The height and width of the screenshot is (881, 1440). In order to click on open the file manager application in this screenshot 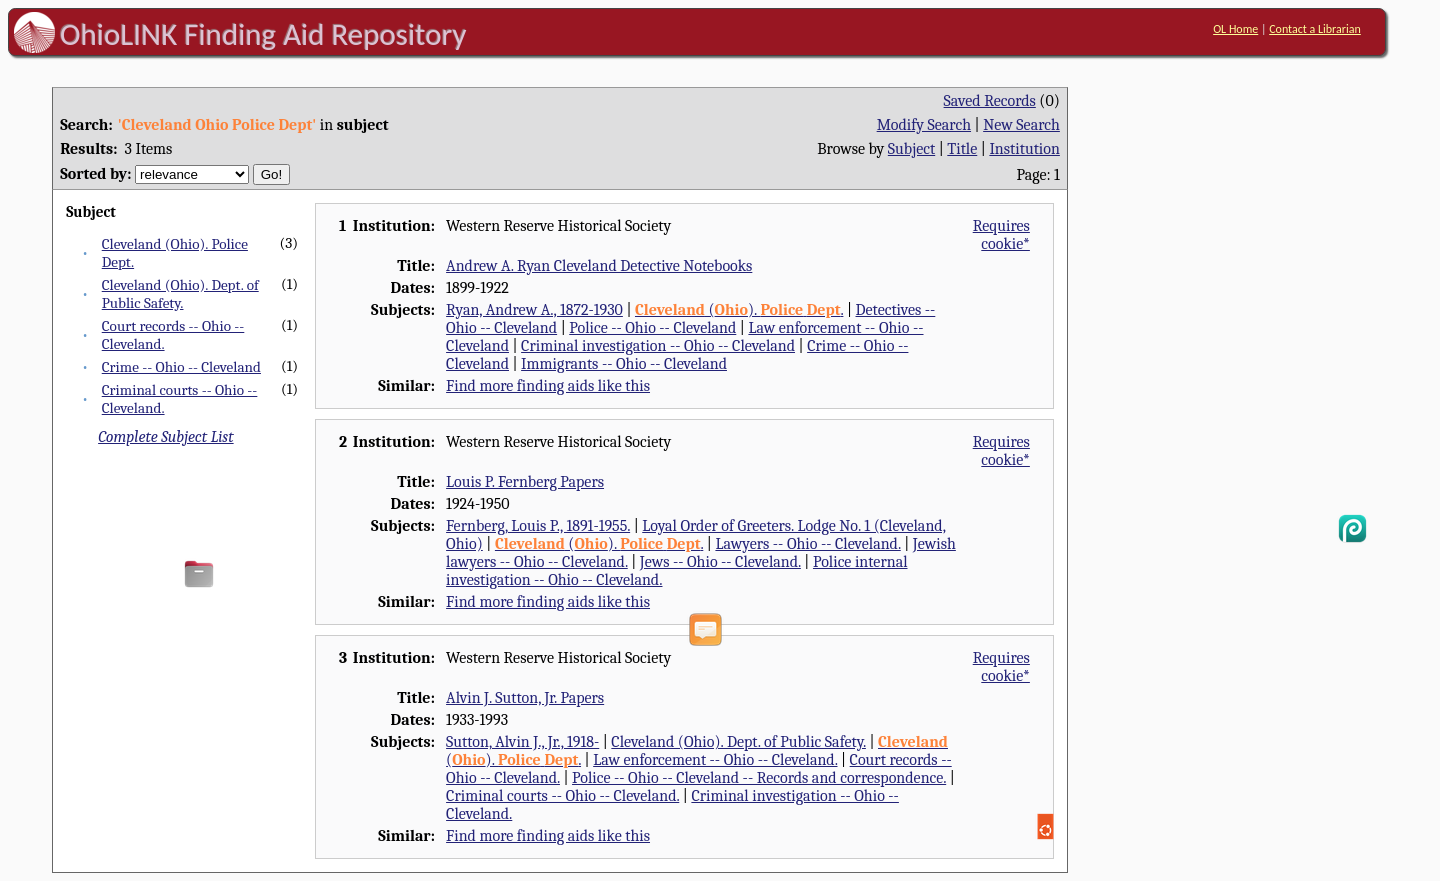, I will do `click(199, 574)`.